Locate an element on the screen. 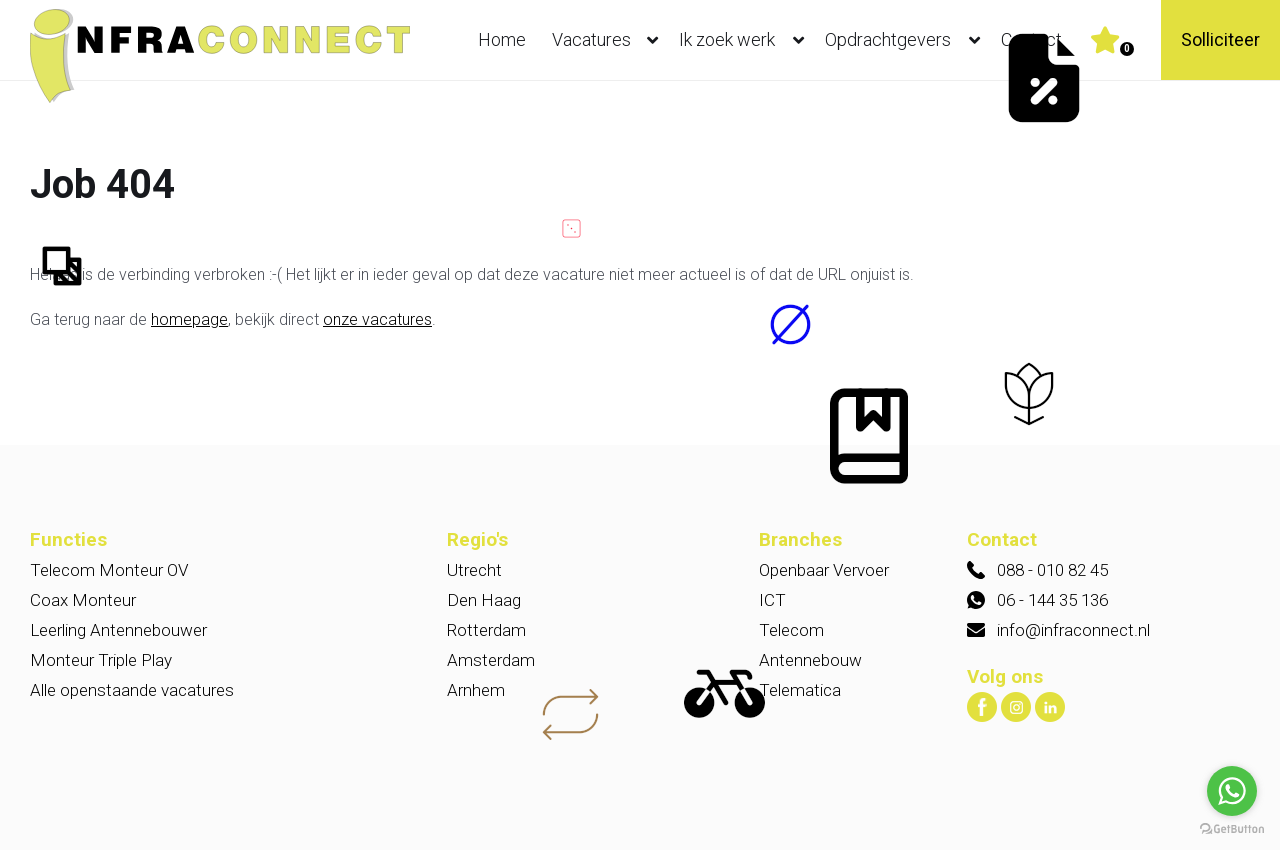 Image resolution: width=1280 pixels, height=850 pixels. toggle repeat mode for media playback is located at coordinates (570, 714).